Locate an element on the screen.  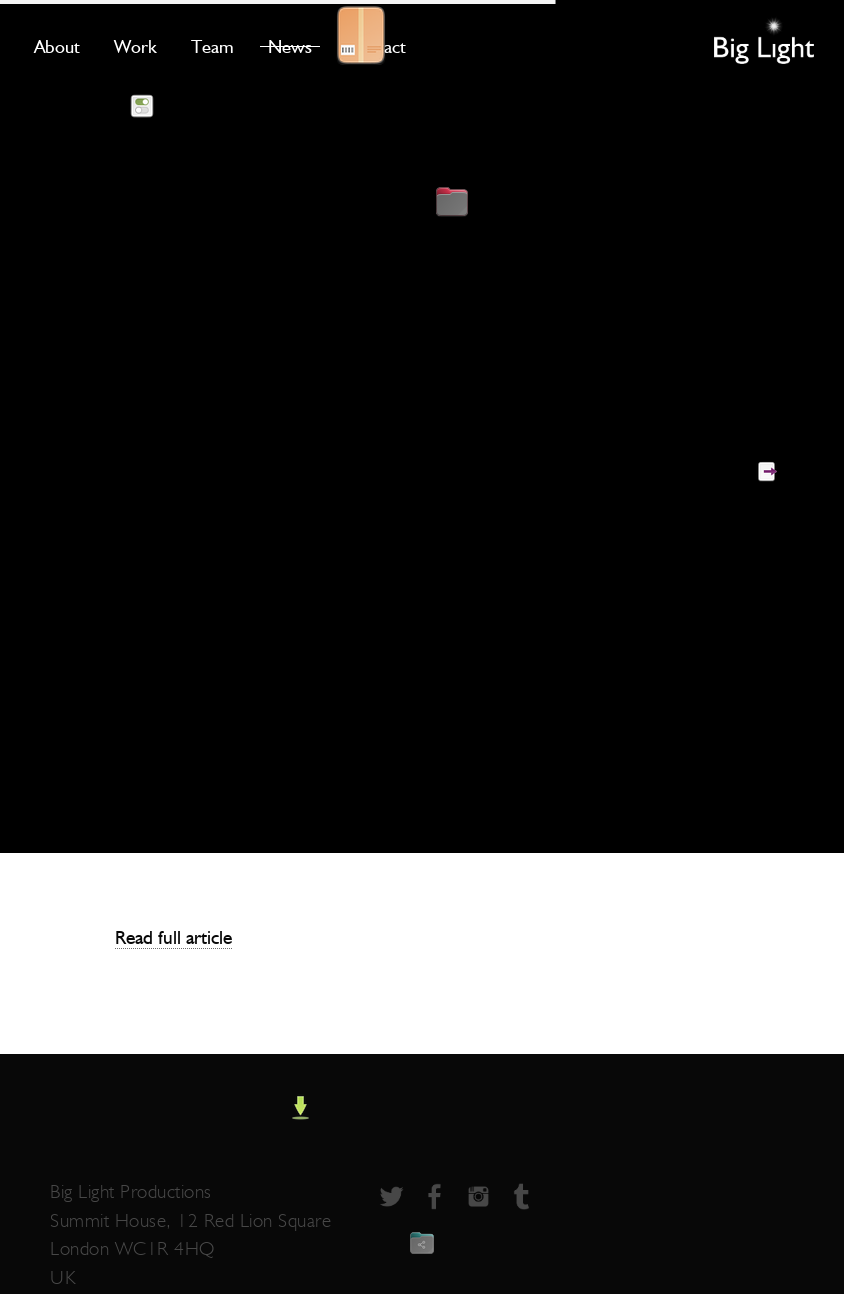
open your public shared folder is located at coordinates (422, 1243).